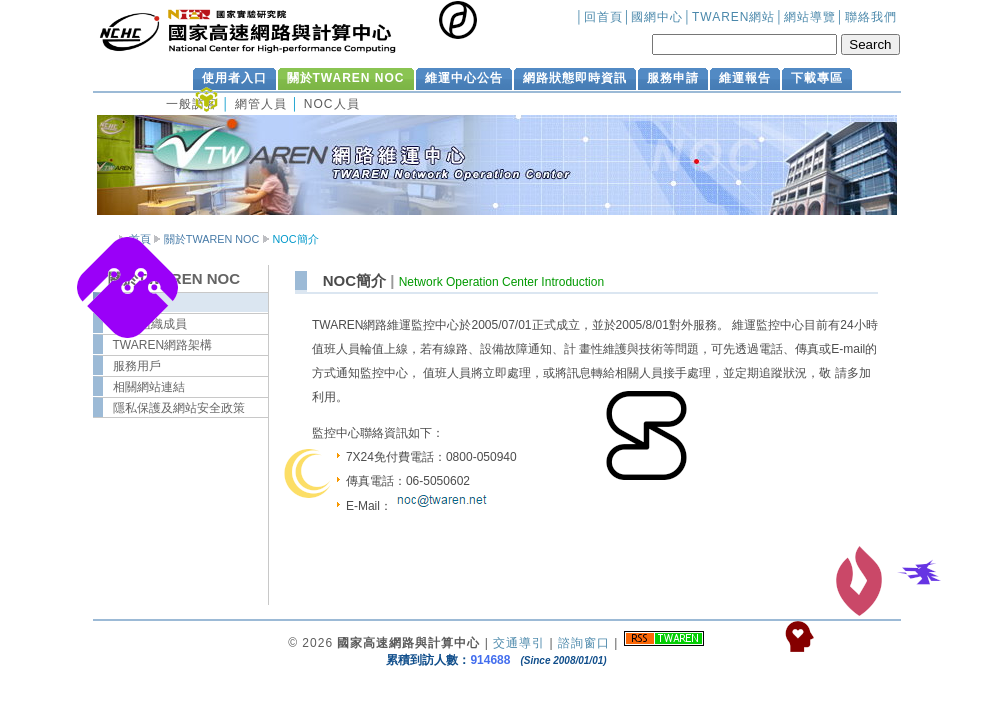  What do you see at coordinates (799, 636) in the screenshot?
I see `access mental health resources` at bounding box center [799, 636].